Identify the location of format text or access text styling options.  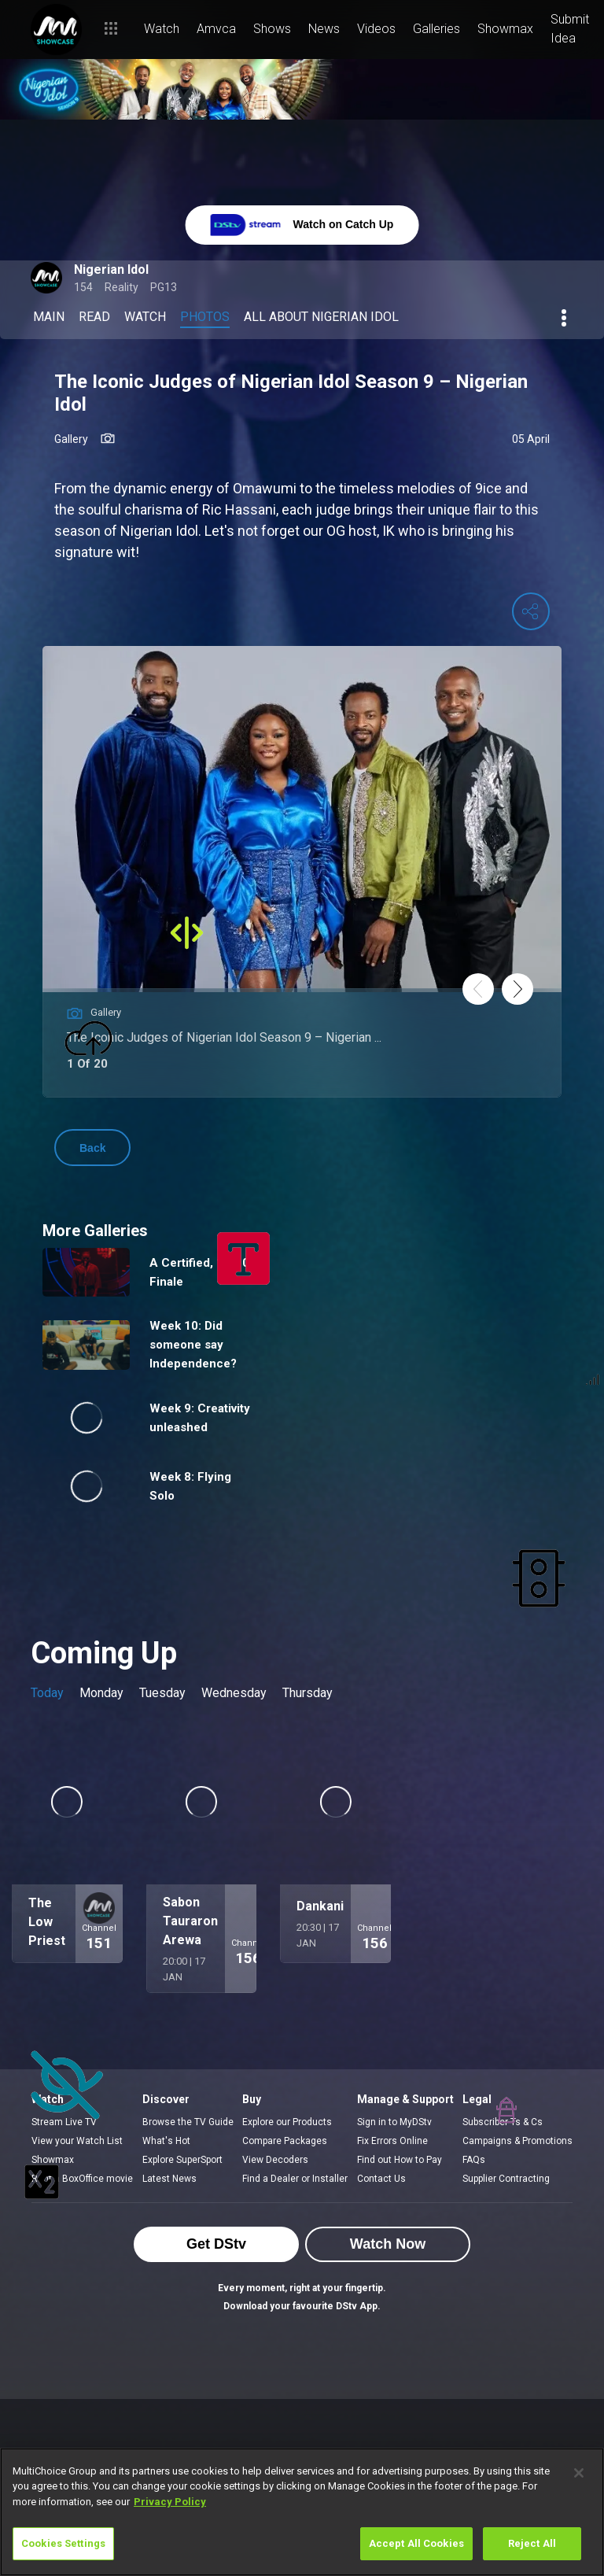
(243, 1258).